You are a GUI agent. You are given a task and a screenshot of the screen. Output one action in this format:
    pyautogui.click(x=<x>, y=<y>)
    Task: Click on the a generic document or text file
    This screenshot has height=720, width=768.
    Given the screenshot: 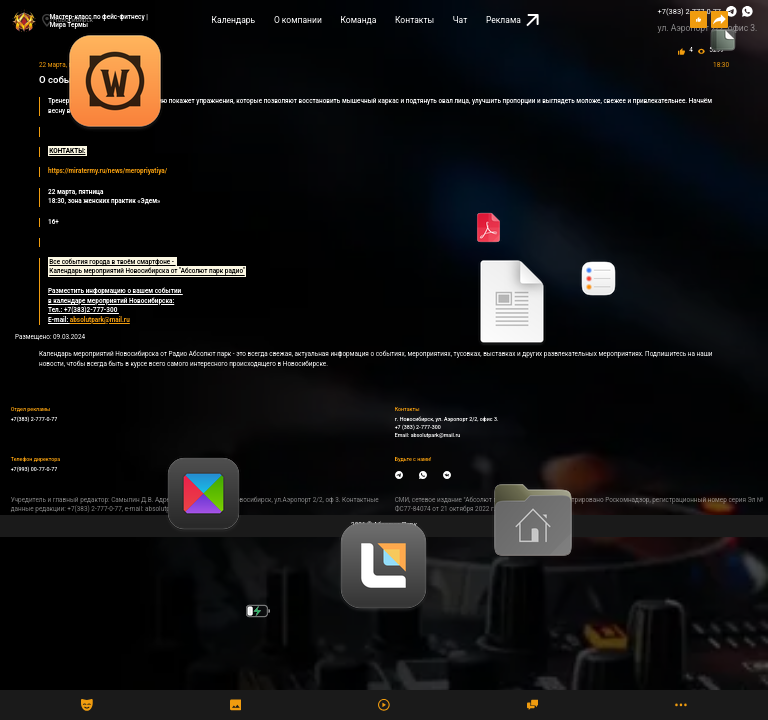 What is the action you would take?
    pyautogui.click(x=512, y=303)
    